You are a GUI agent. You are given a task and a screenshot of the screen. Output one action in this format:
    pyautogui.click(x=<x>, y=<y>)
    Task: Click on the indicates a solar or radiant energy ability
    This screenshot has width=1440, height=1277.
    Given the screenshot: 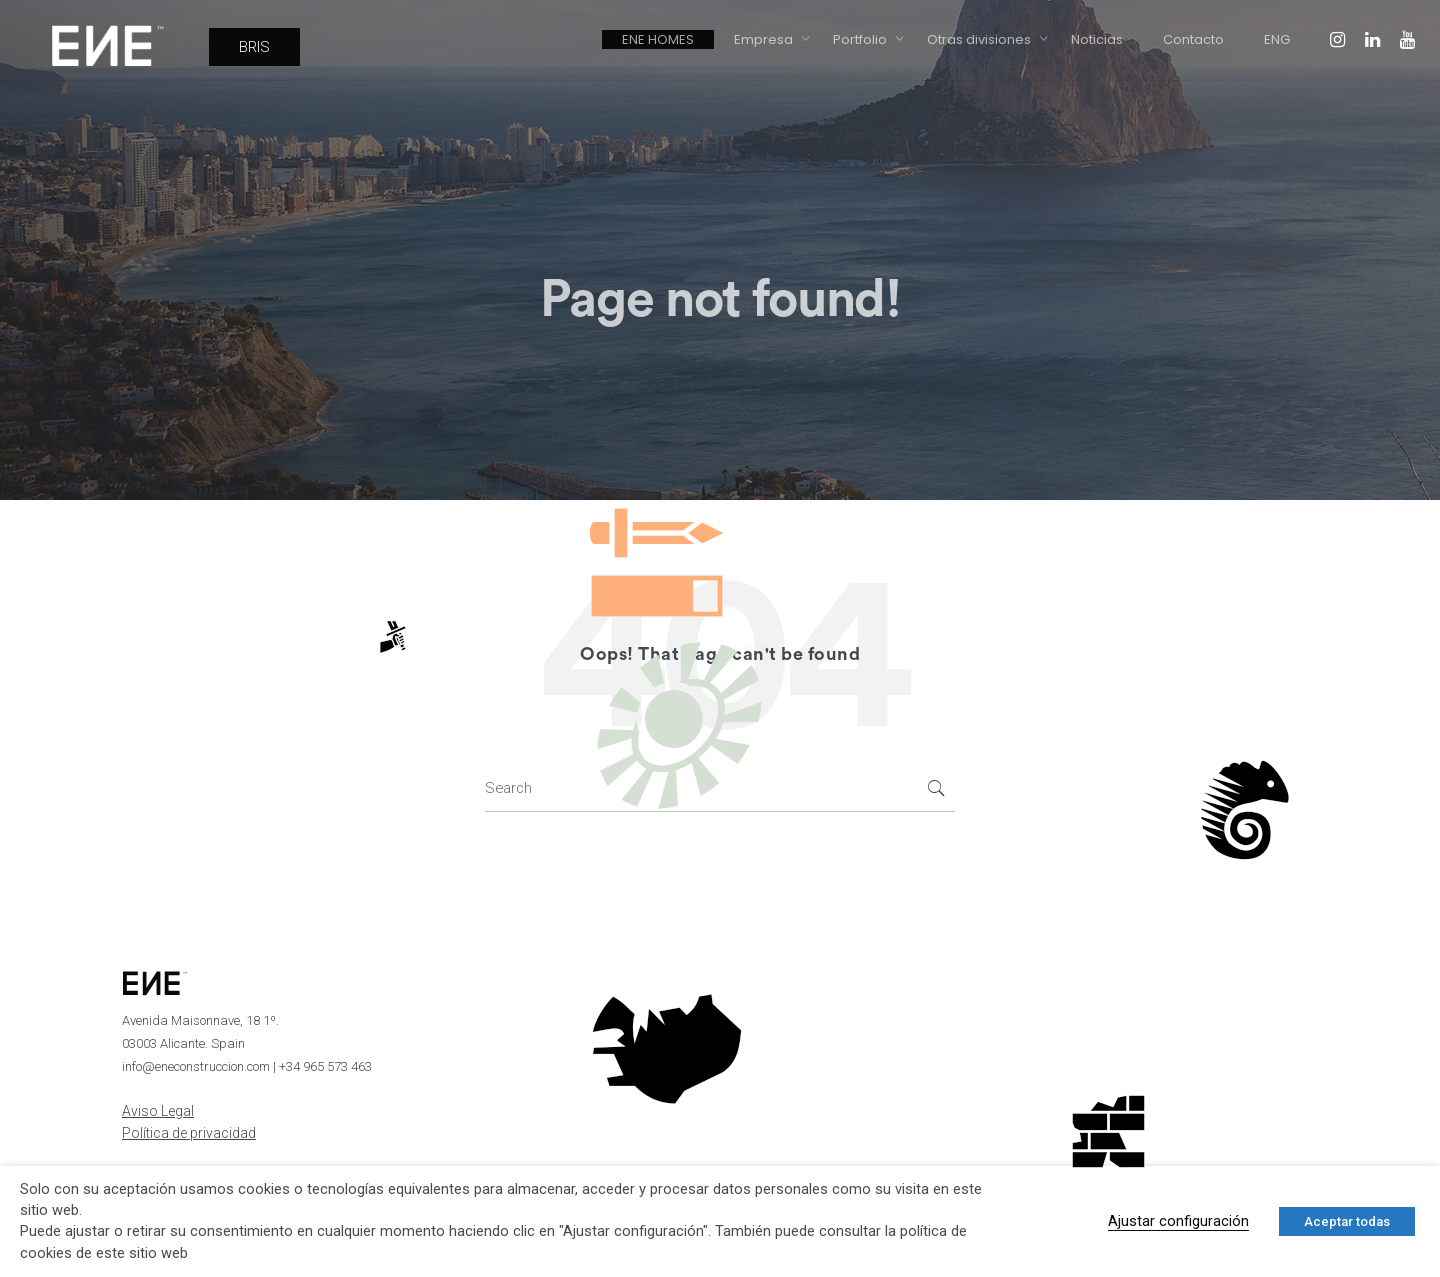 What is the action you would take?
    pyautogui.click(x=681, y=725)
    